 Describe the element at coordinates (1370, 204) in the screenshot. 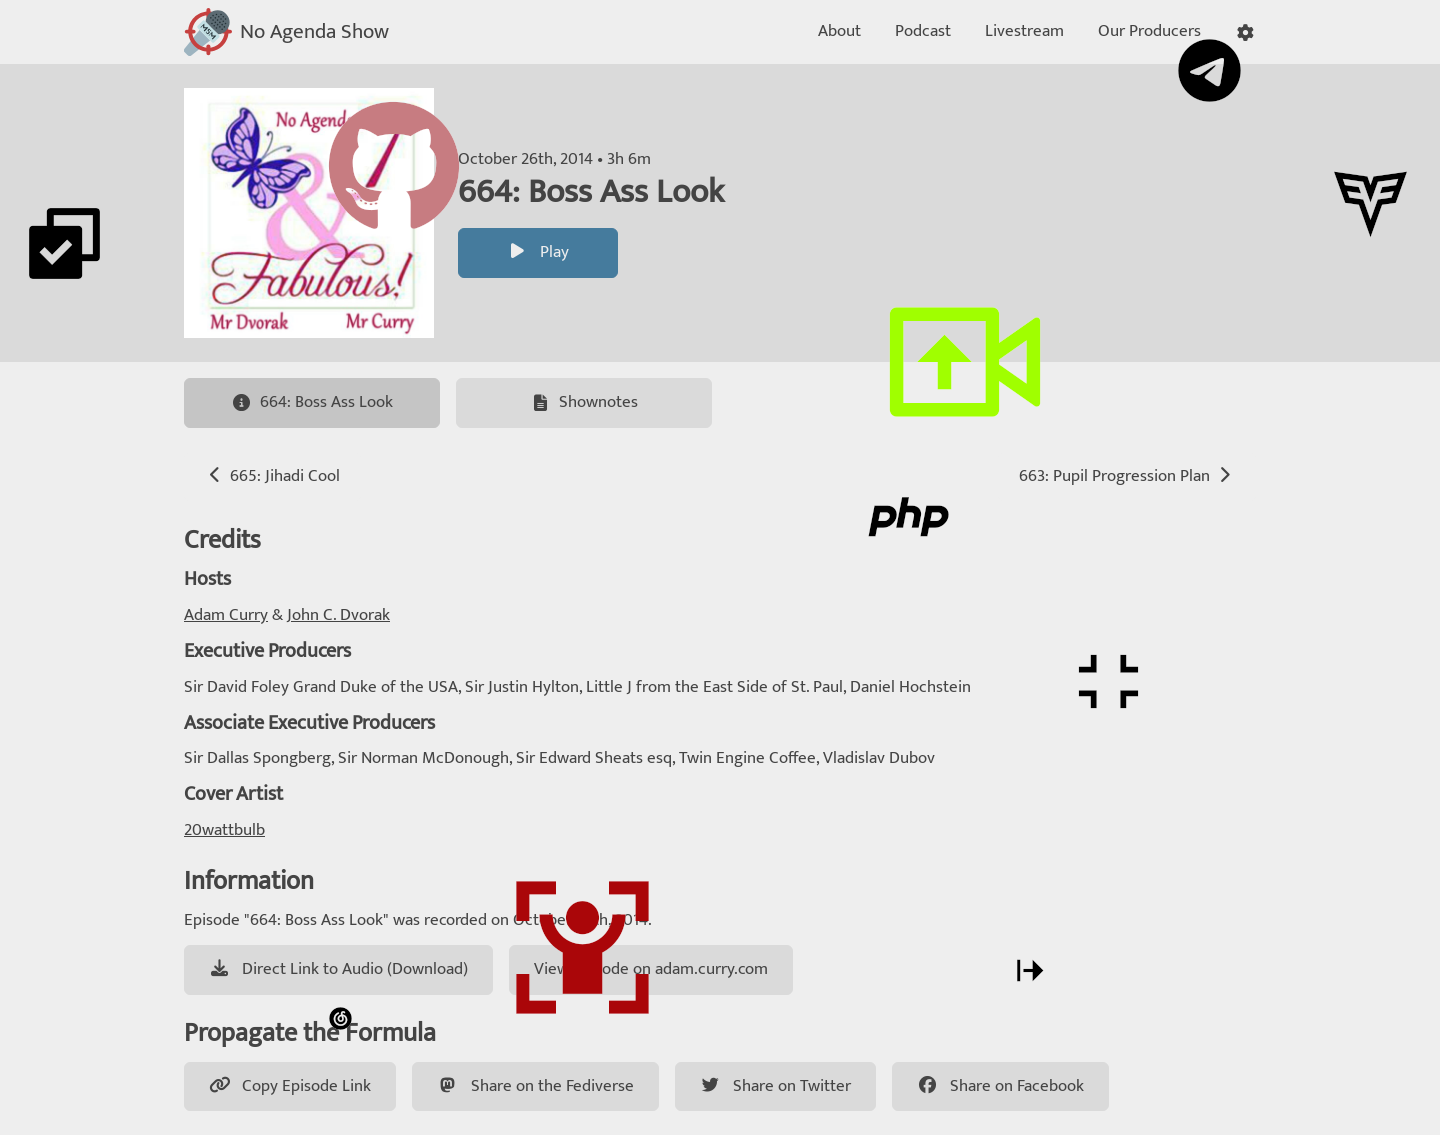

I see `open CodeSignal app or website` at that location.